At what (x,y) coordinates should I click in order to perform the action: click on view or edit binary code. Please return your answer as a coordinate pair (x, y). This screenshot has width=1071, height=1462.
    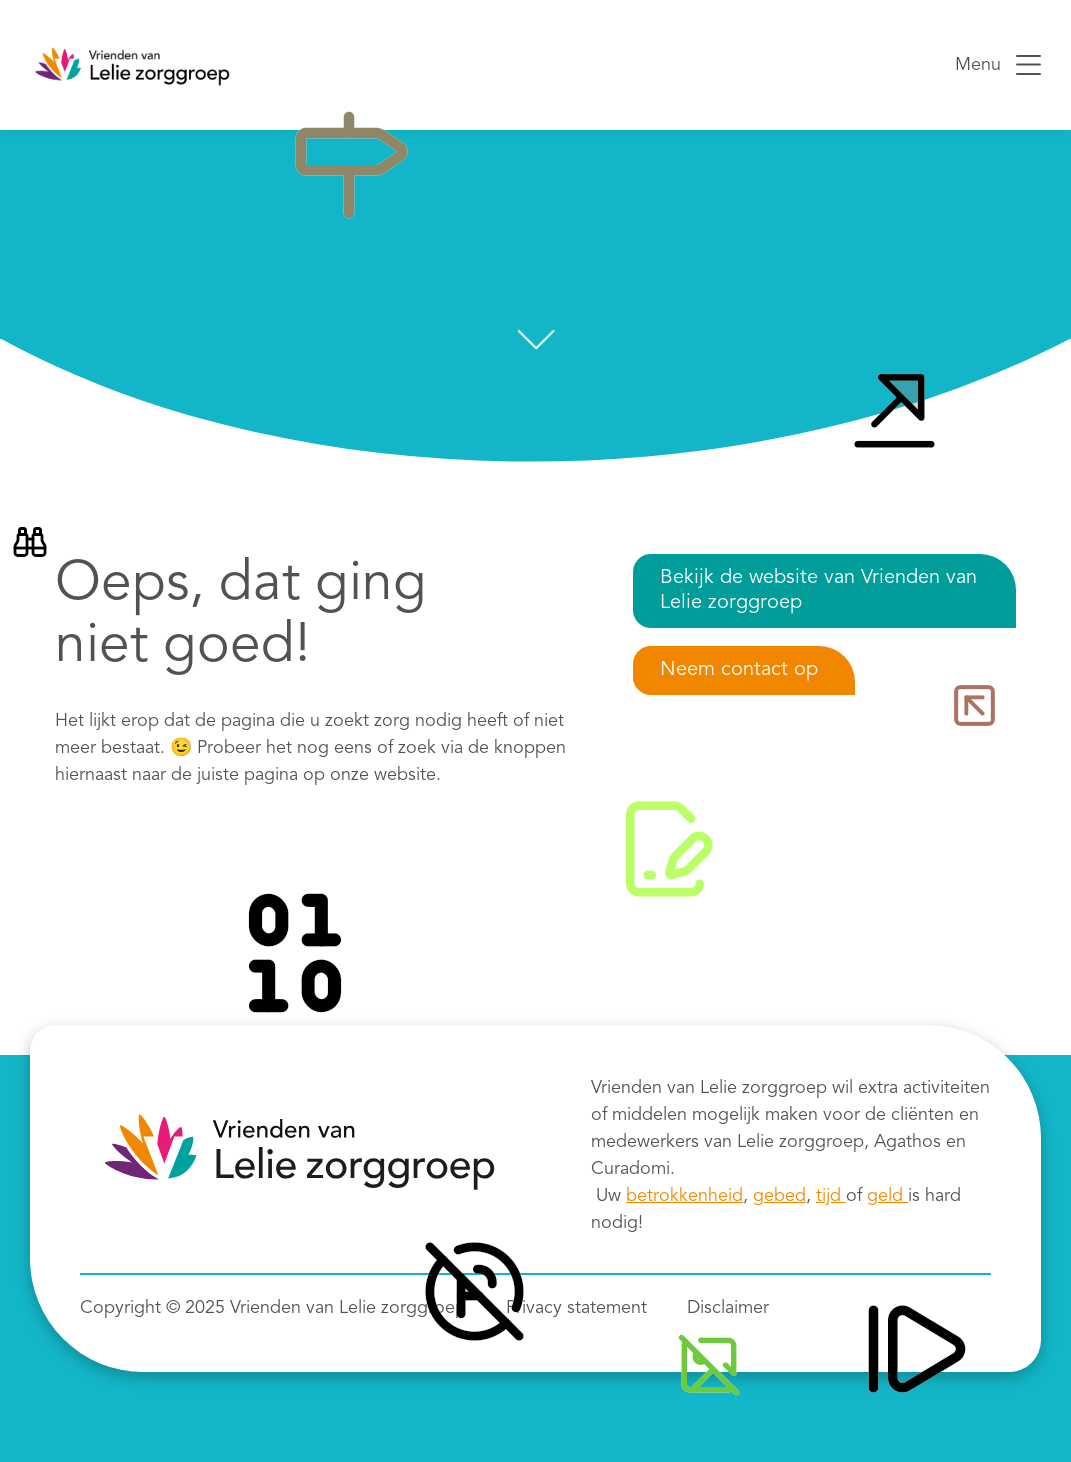
    Looking at the image, I should click on (295, 953).